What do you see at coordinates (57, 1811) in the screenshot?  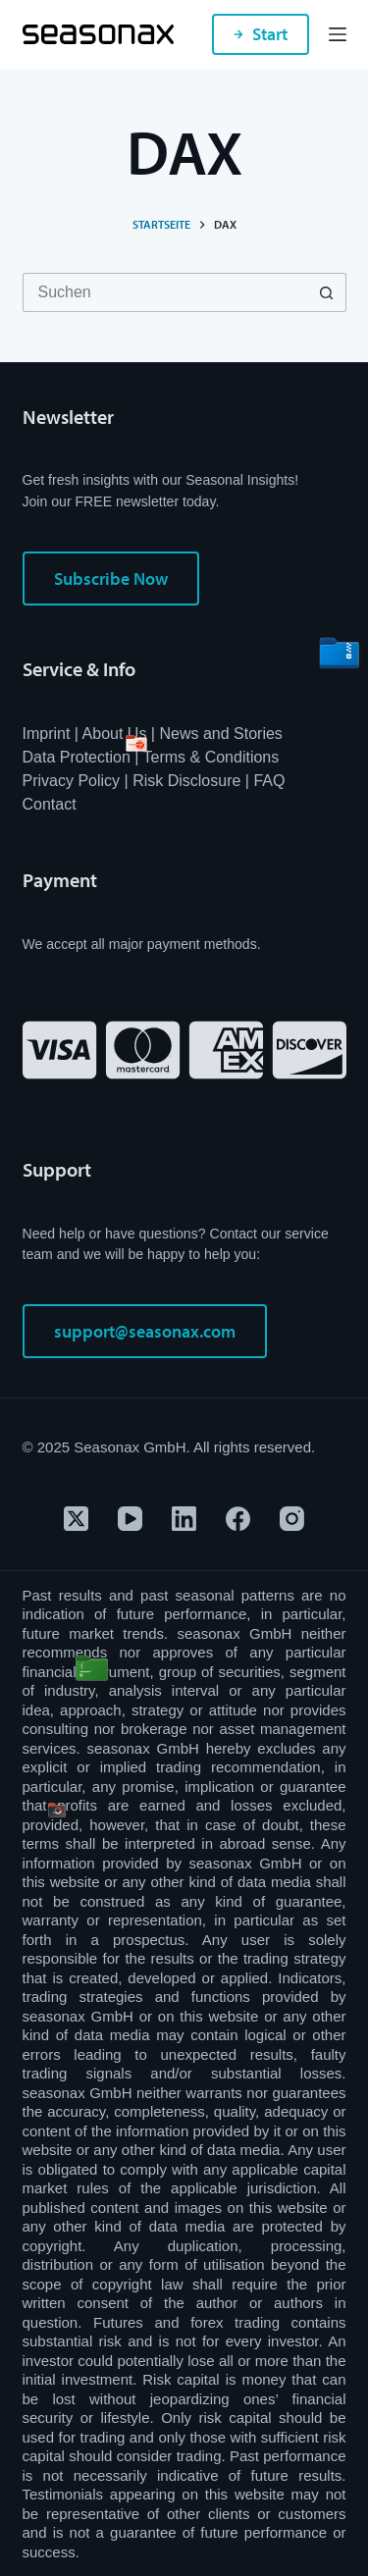 I see `open photoscape application folder` at bounding box center [57, 1811].